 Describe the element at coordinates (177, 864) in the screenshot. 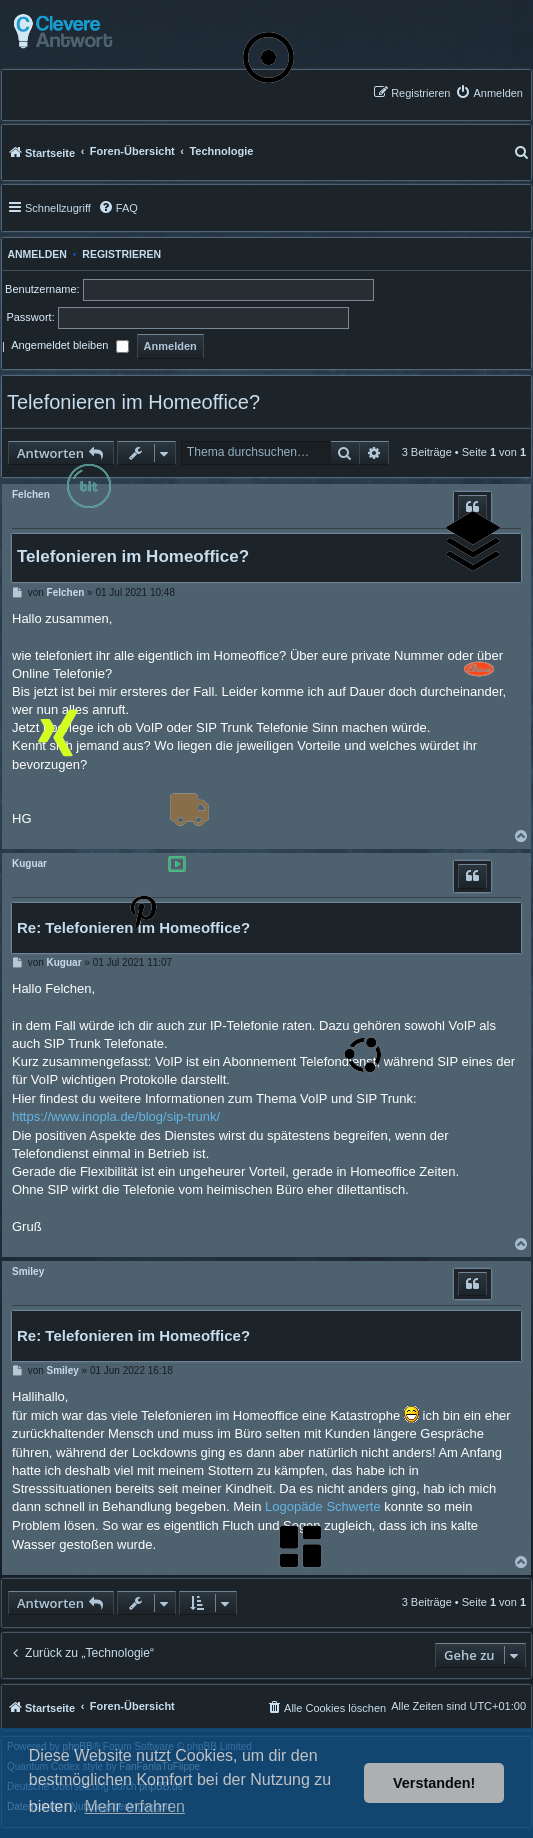

I see `play a video or movie` at that location.